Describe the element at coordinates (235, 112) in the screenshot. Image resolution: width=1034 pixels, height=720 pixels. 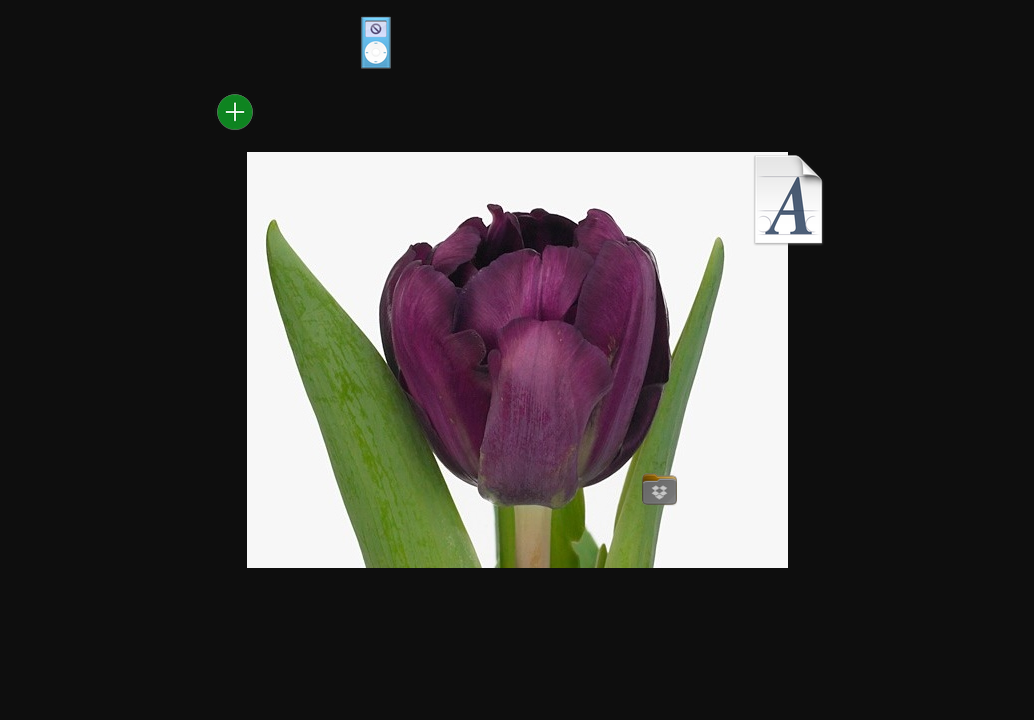
I see `add a new item to a list` at that location.